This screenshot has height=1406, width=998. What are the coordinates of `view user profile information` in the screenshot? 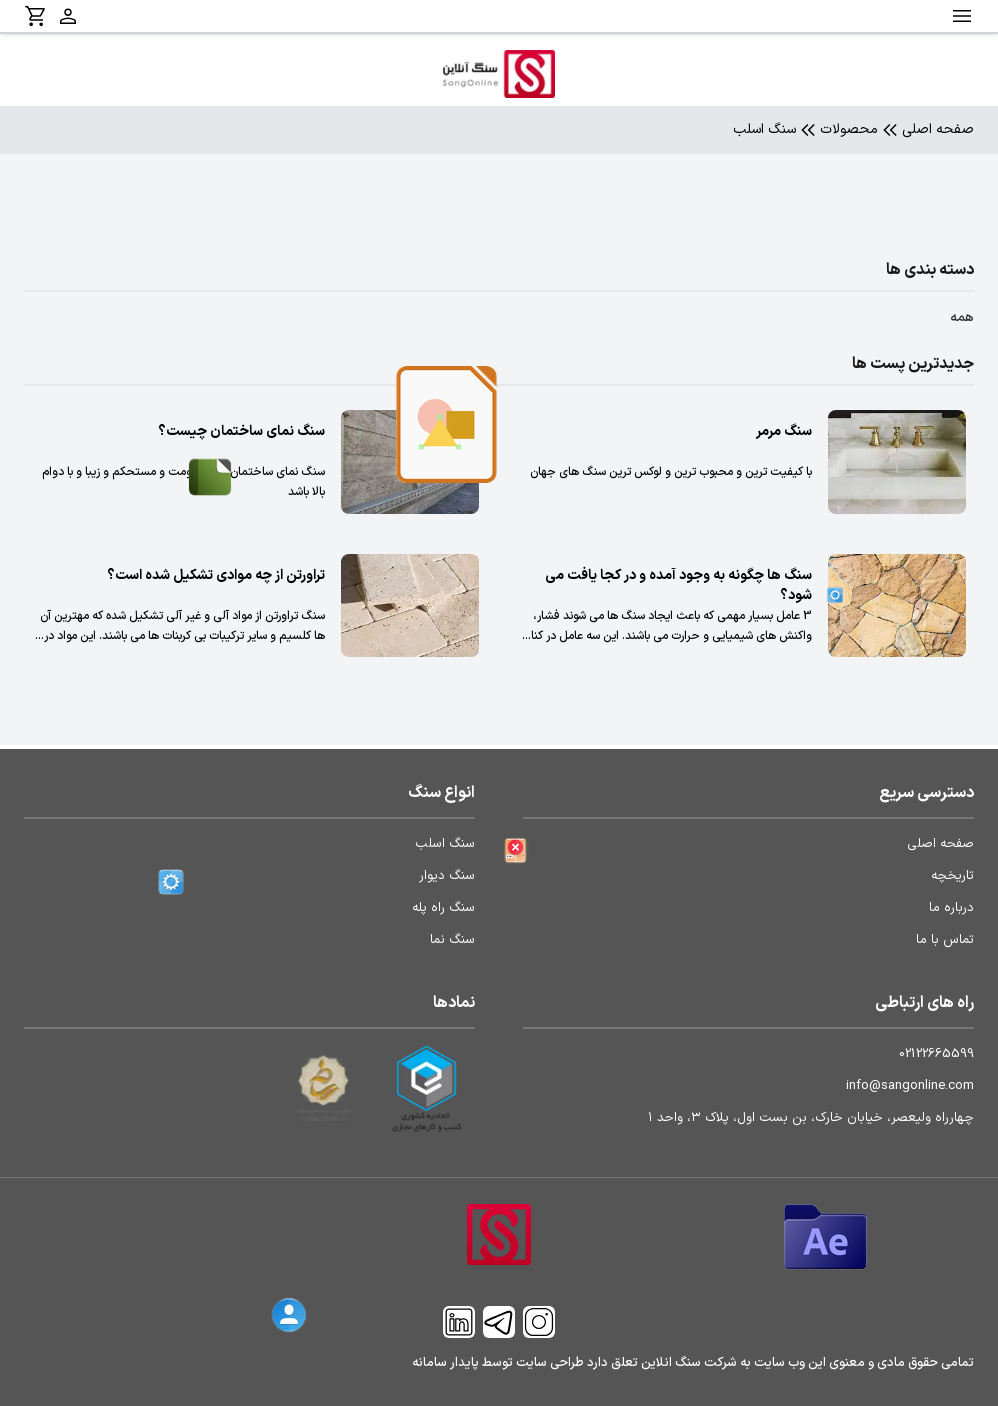 It's located at (289, 1315).